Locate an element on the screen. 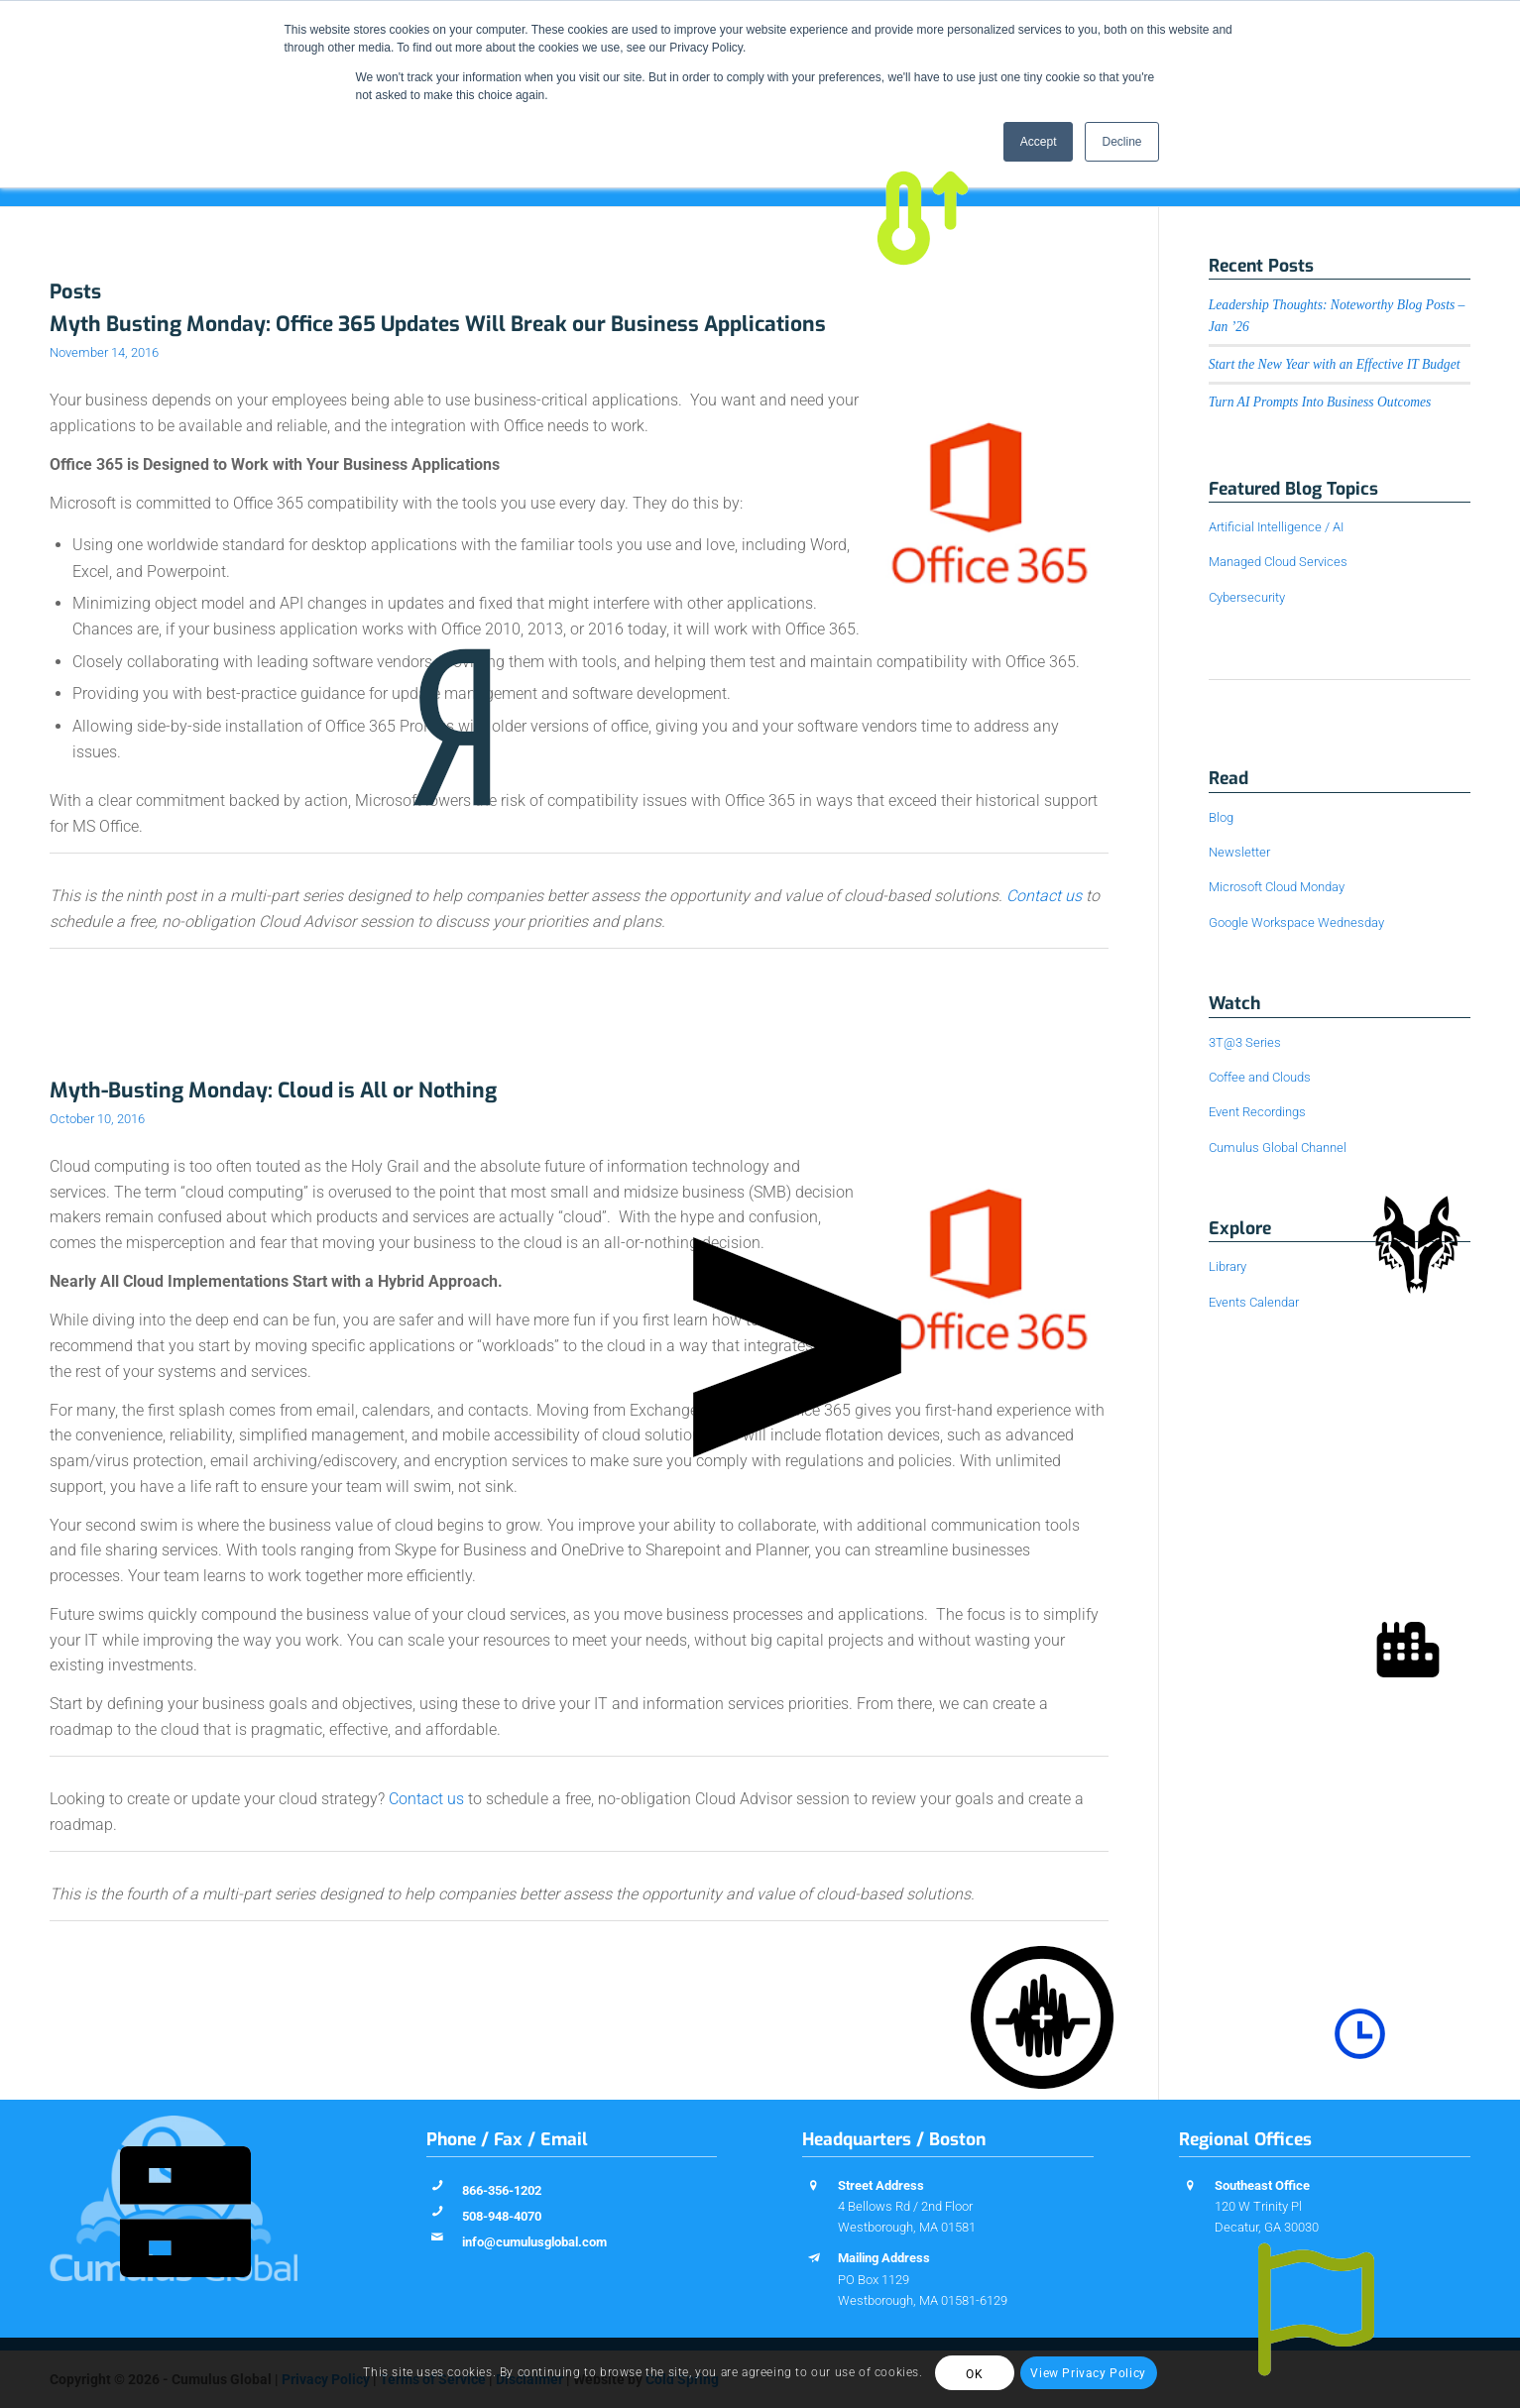 The height and width of the screenshot is (2408, 1520). view time or clock settings is located at coordinates (1359, 2033).